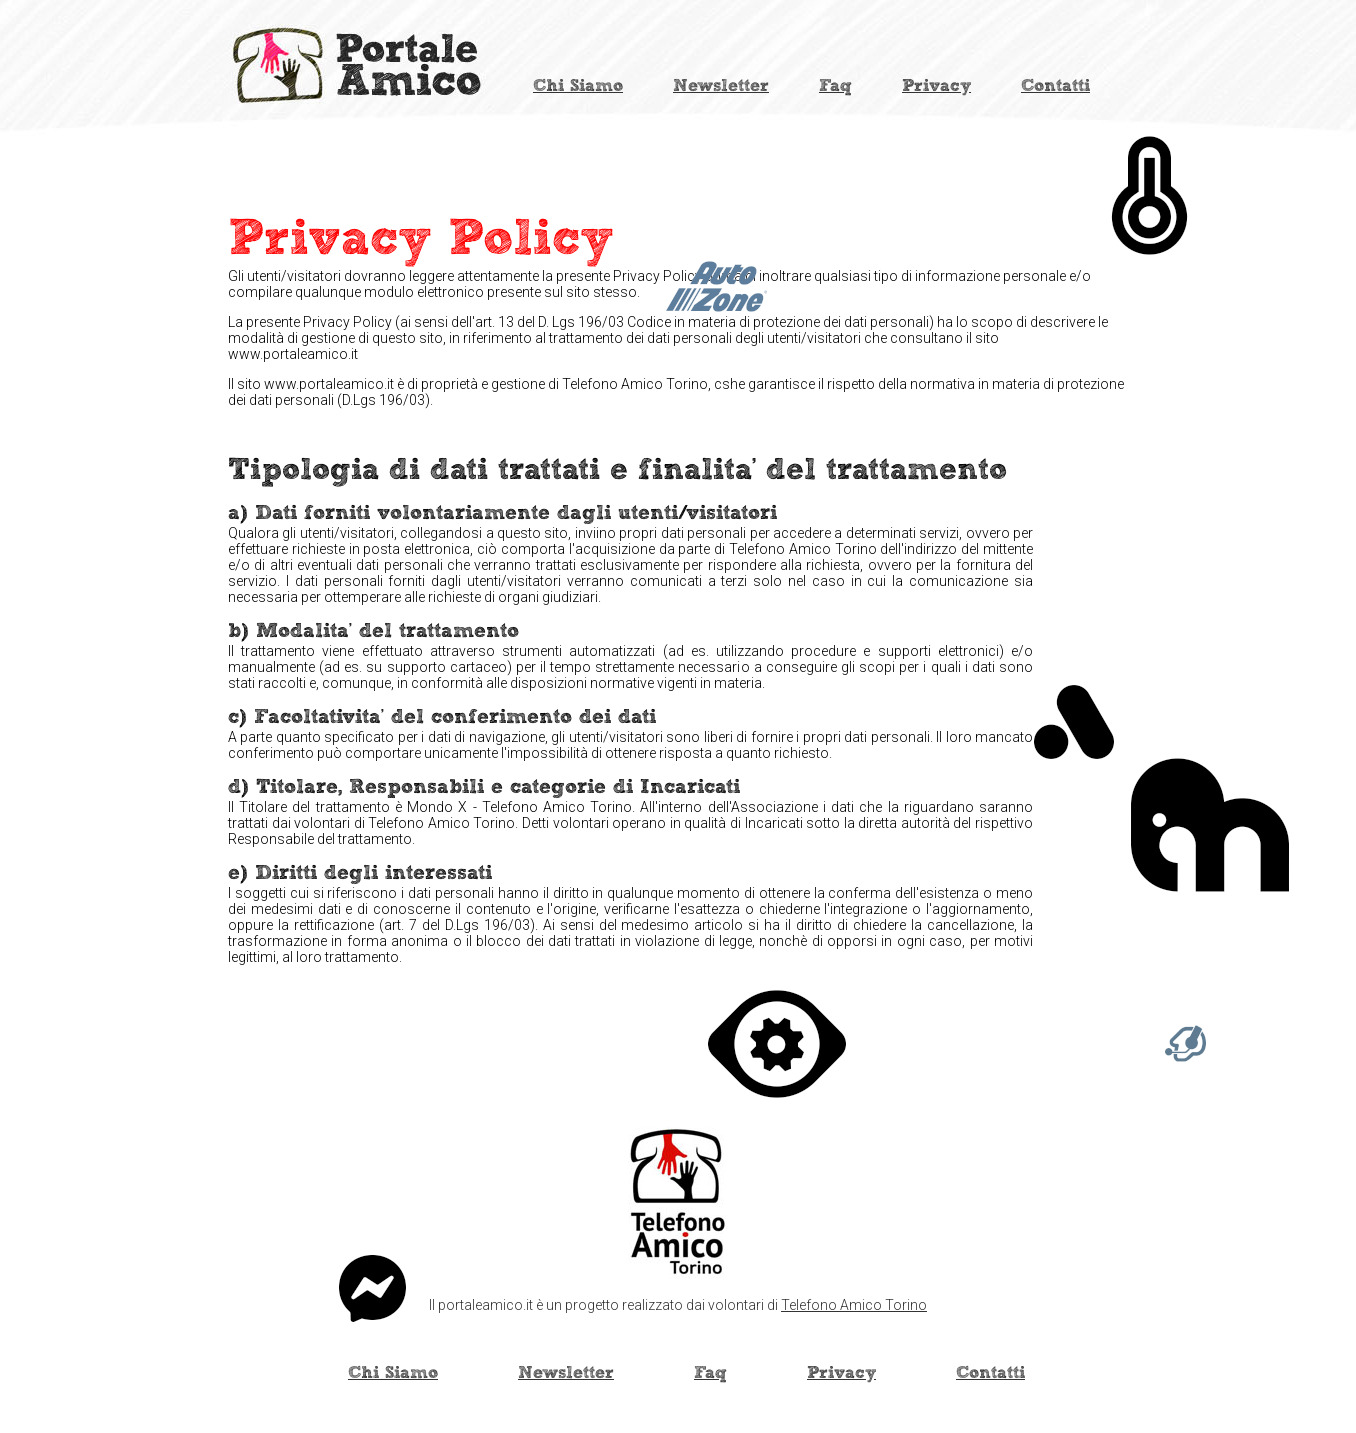 The width and height of the screenshot is (1356, 1433). I want to click on migadu email hosting service logo, so click(1210, 825).